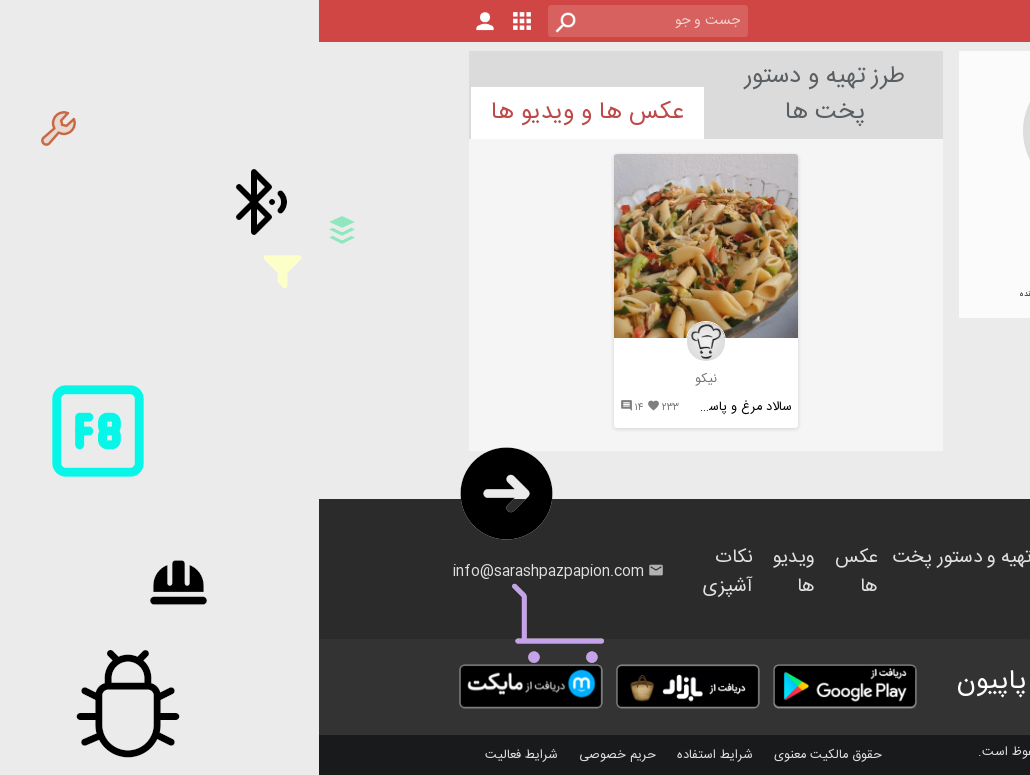 This screenshot has height=775, width=1030. I want to click on select function key F8, so click(98, 431).